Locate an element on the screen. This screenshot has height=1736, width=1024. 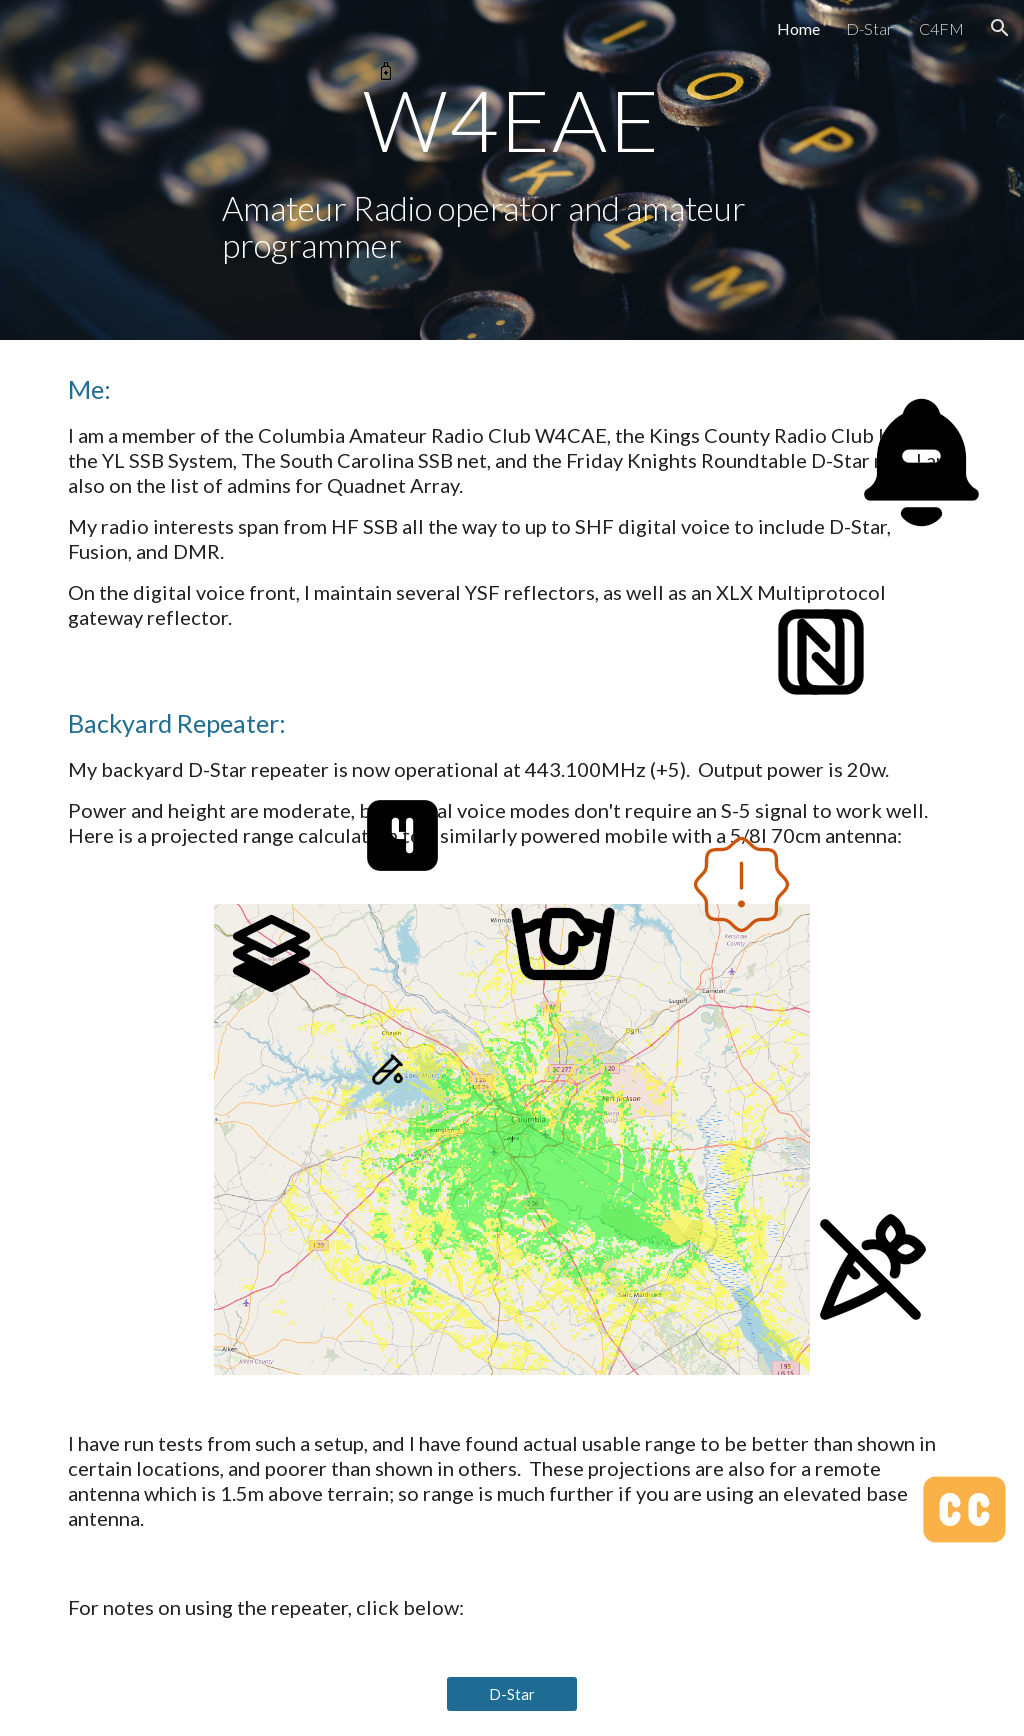
send layer to back is located at coordinates (271, 953).